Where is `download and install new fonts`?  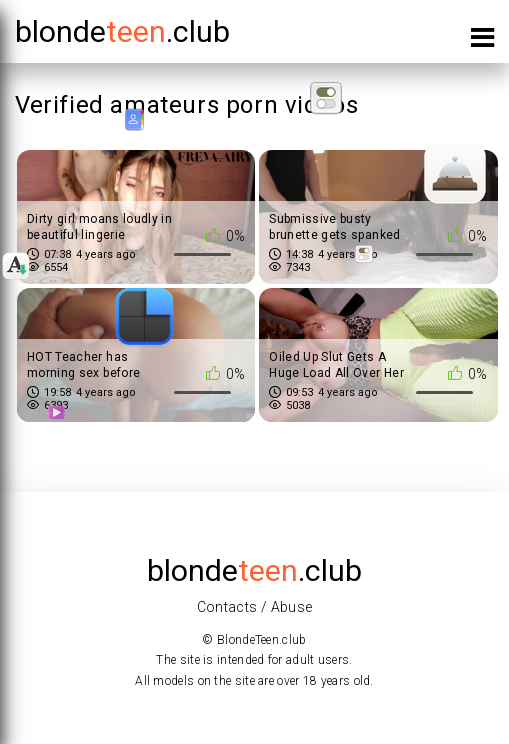
download and install new fonts is located at coordinates (16, 266).